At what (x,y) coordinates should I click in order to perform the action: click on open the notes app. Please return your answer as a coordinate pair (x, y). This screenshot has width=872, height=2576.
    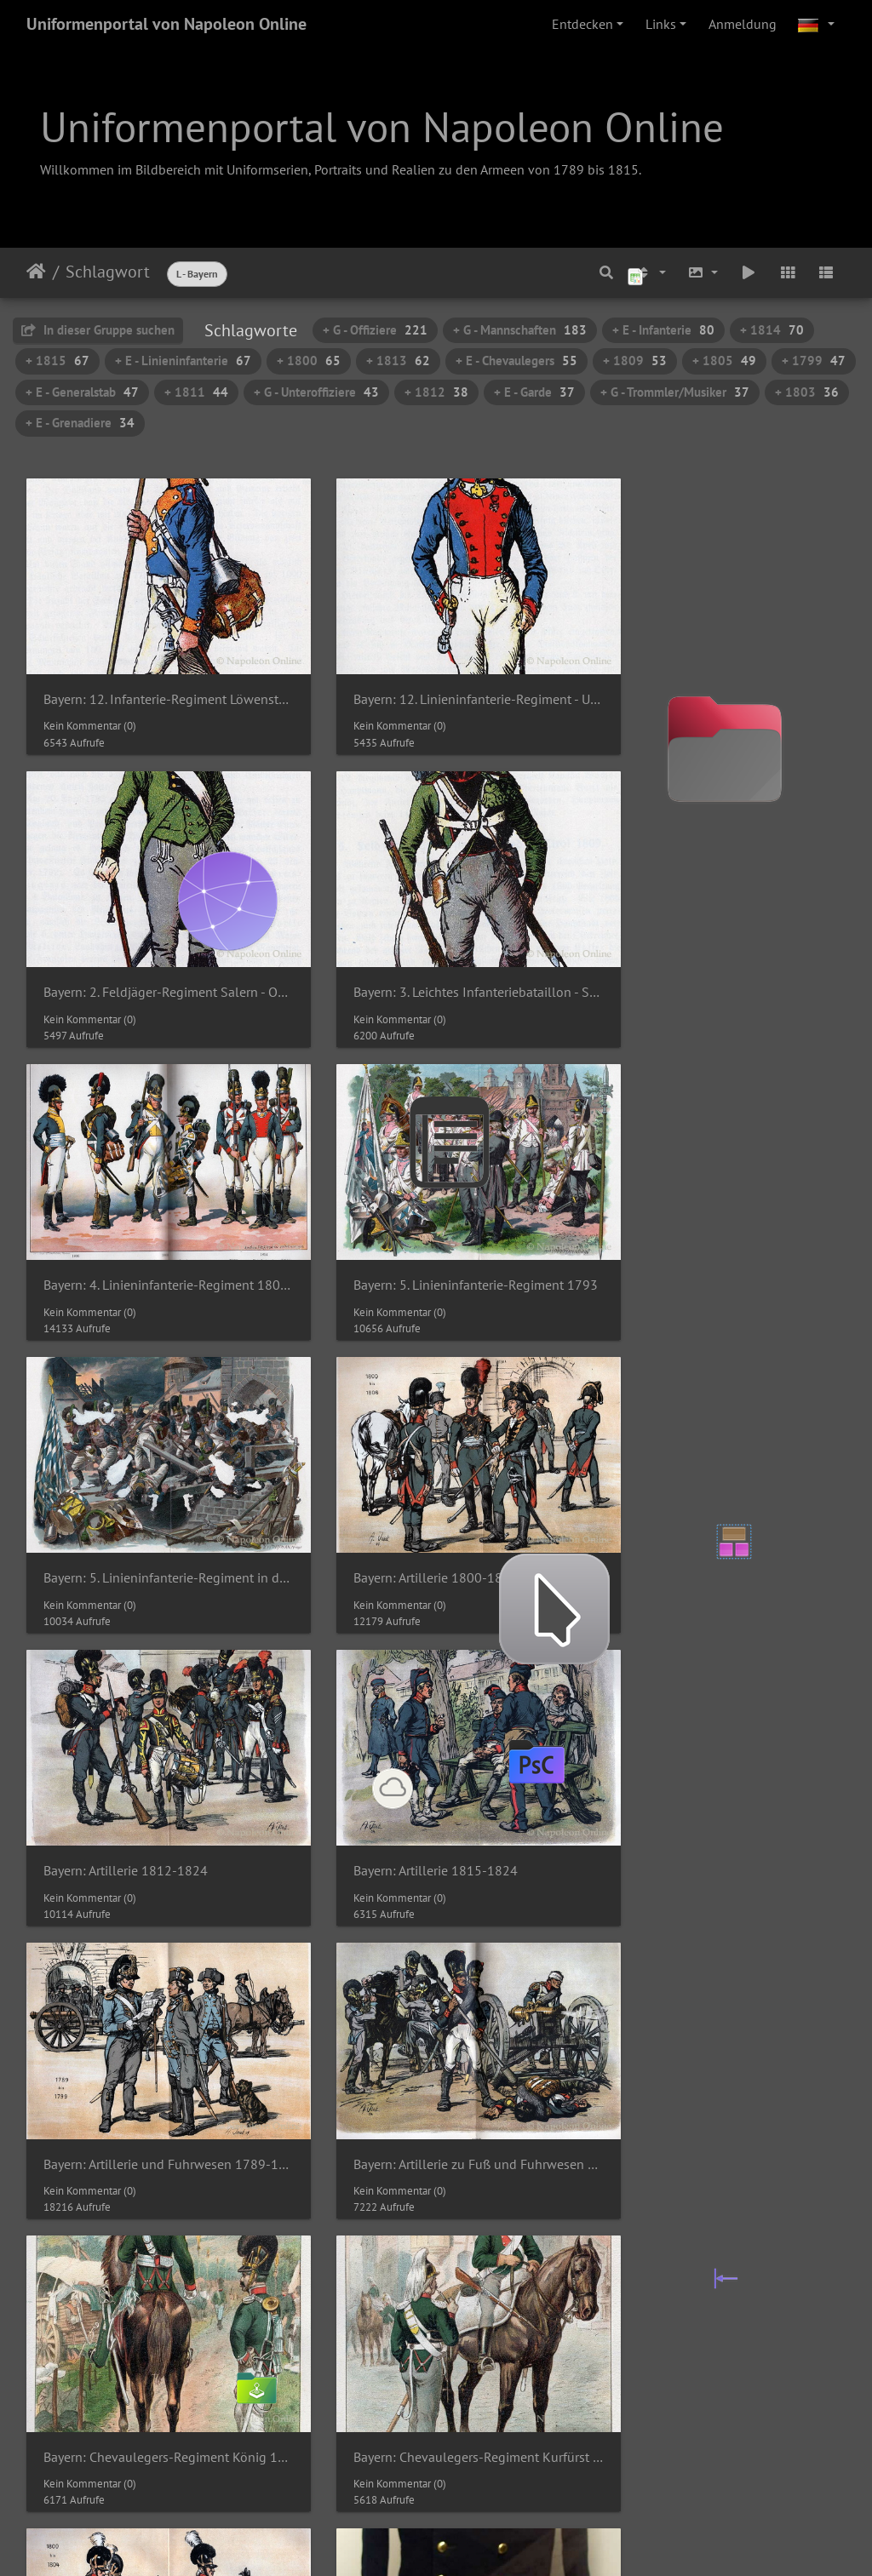
    Looking at the image, I should click on (452, 1145).